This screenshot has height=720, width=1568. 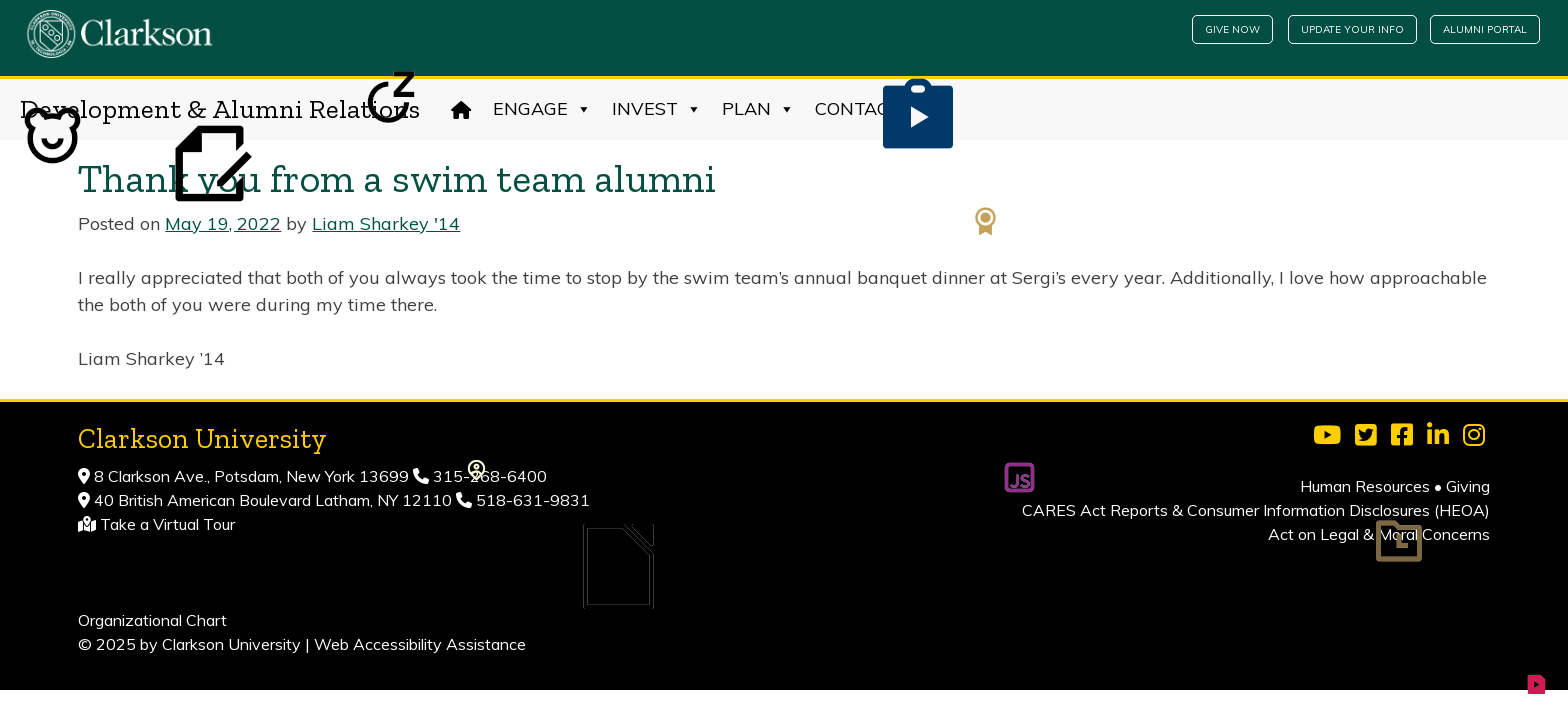 What do you see at coordinates (918, 117) in the screenshot?
I see `start a presentation or slideshow` at bounding box center [918, 117].